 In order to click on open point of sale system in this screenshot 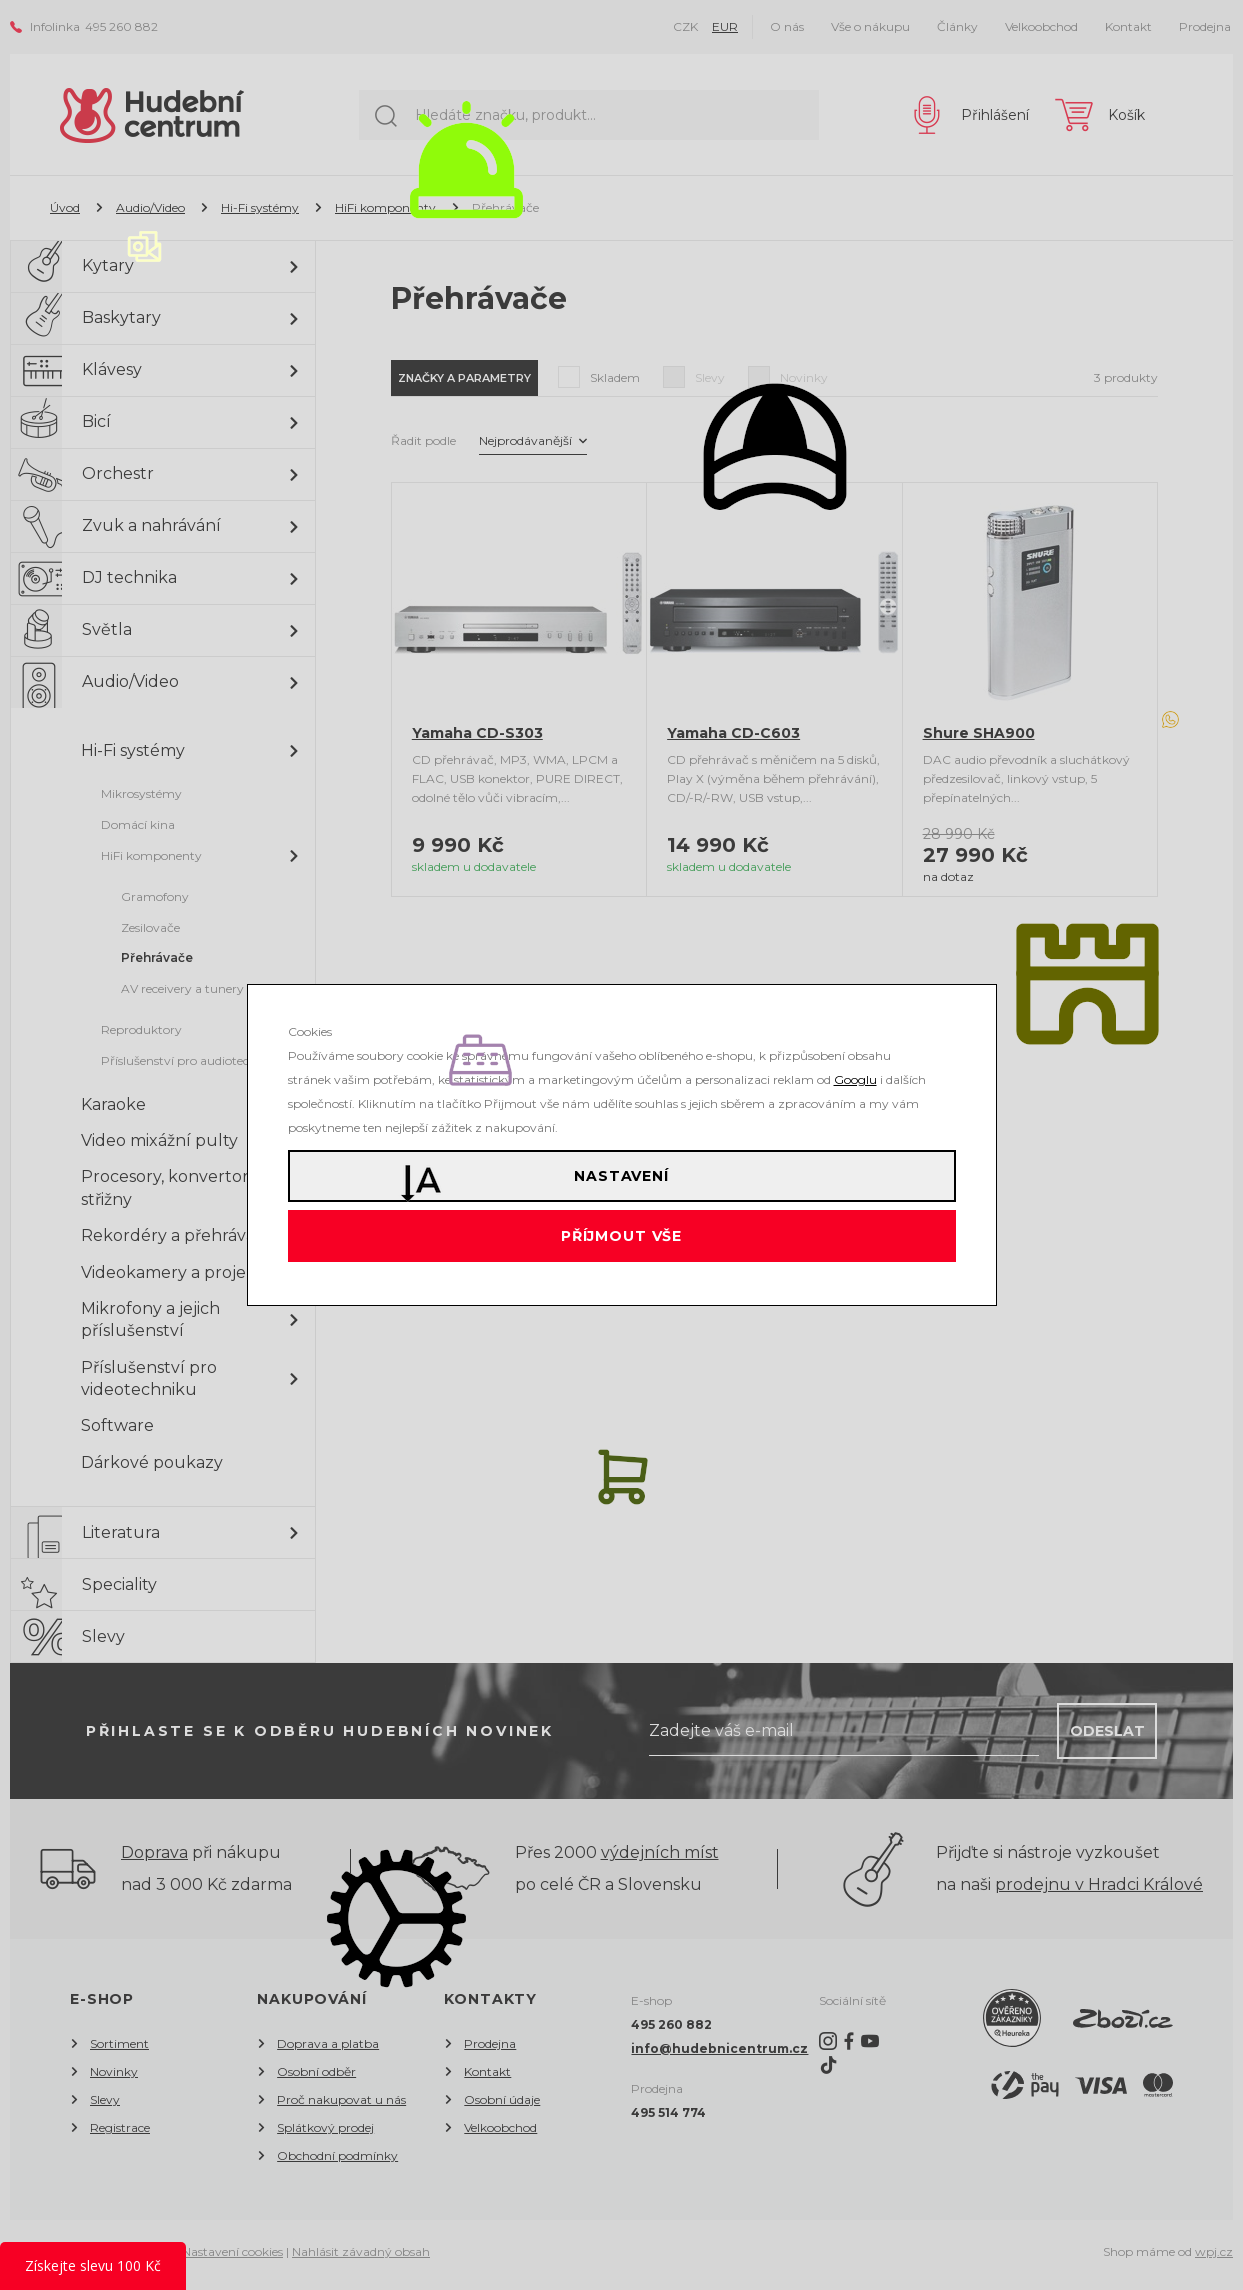, I will do `click(480, 1063)`.